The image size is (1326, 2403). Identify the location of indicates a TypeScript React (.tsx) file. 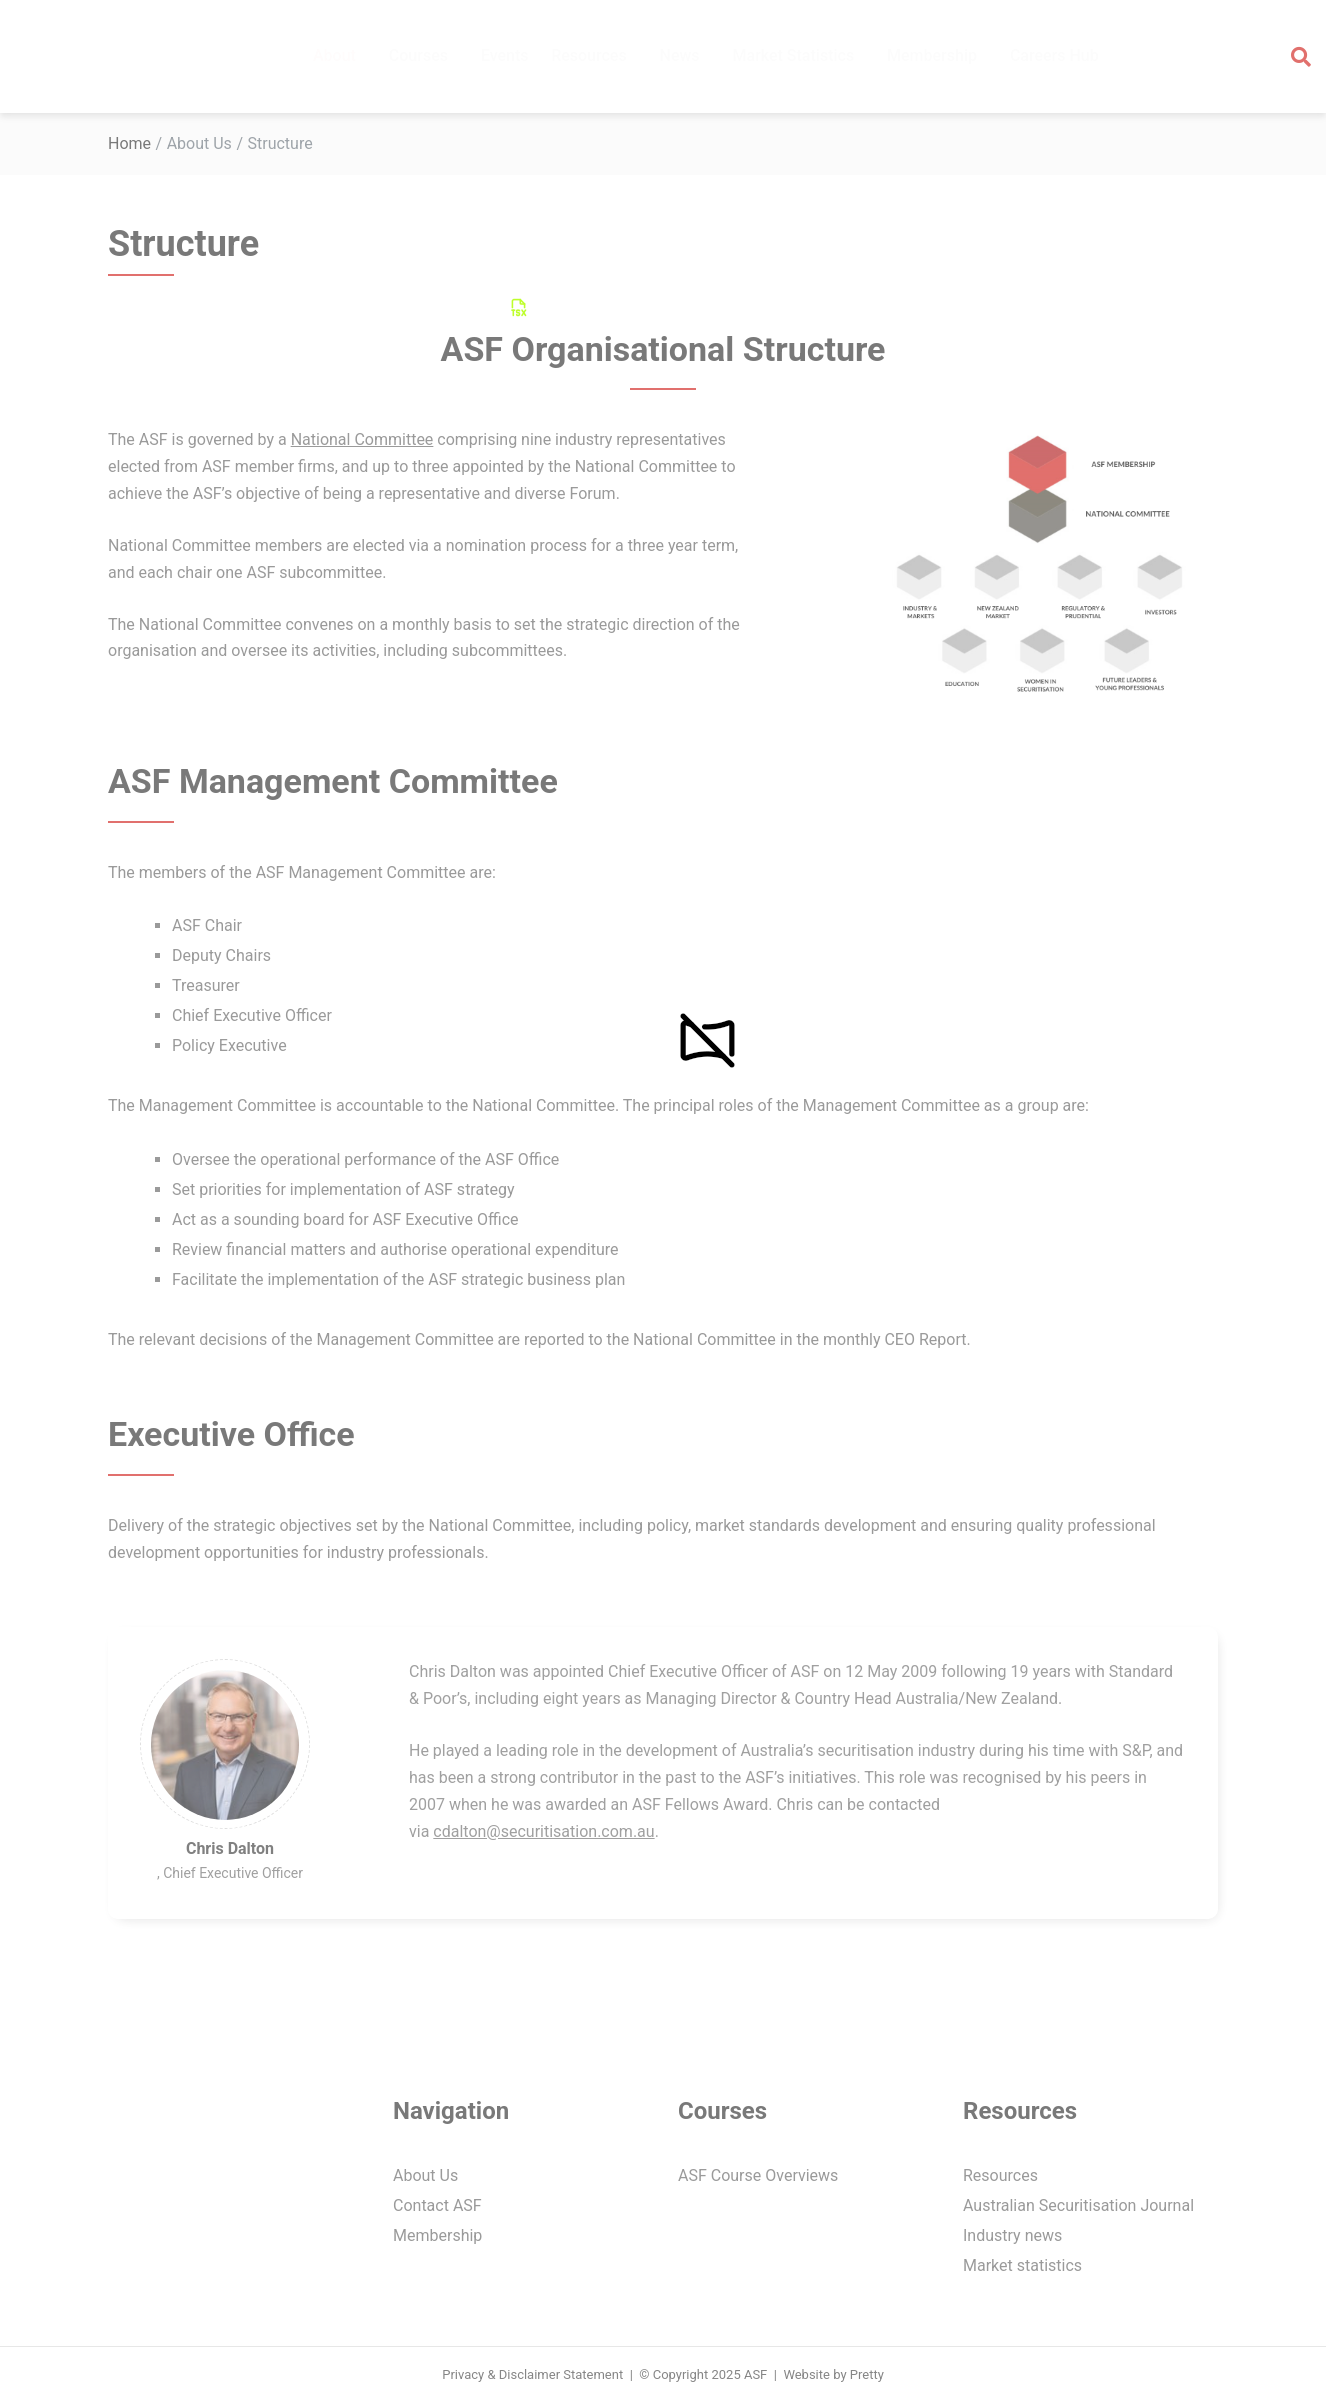
(518, 307).